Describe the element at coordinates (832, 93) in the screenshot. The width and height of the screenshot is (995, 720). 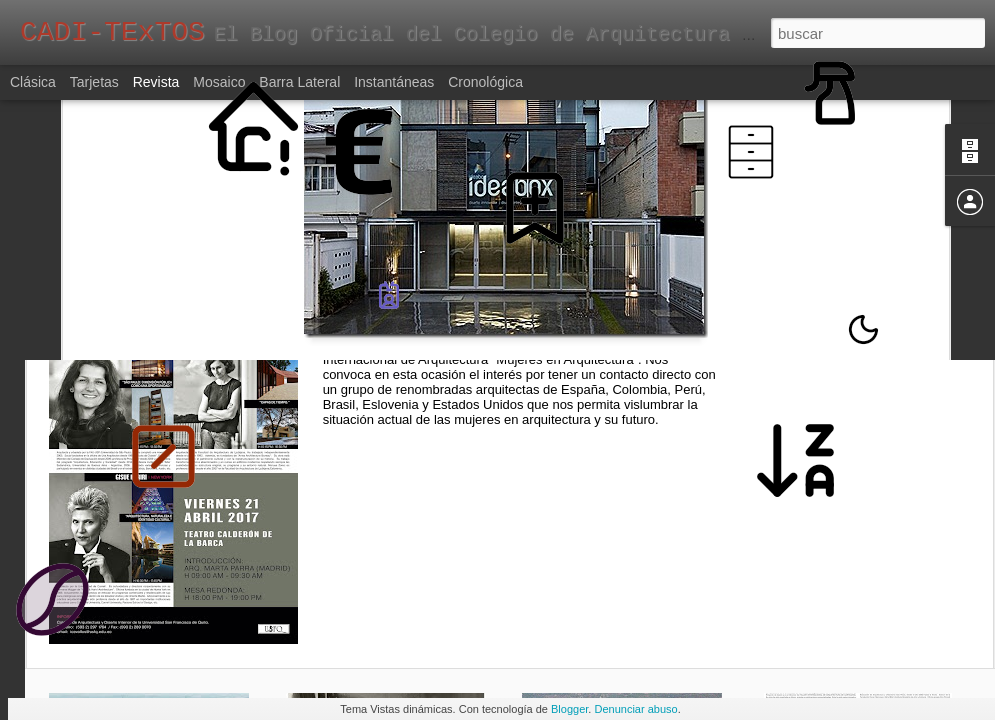
I see `access cleaning or housekeeping tools` at that location.